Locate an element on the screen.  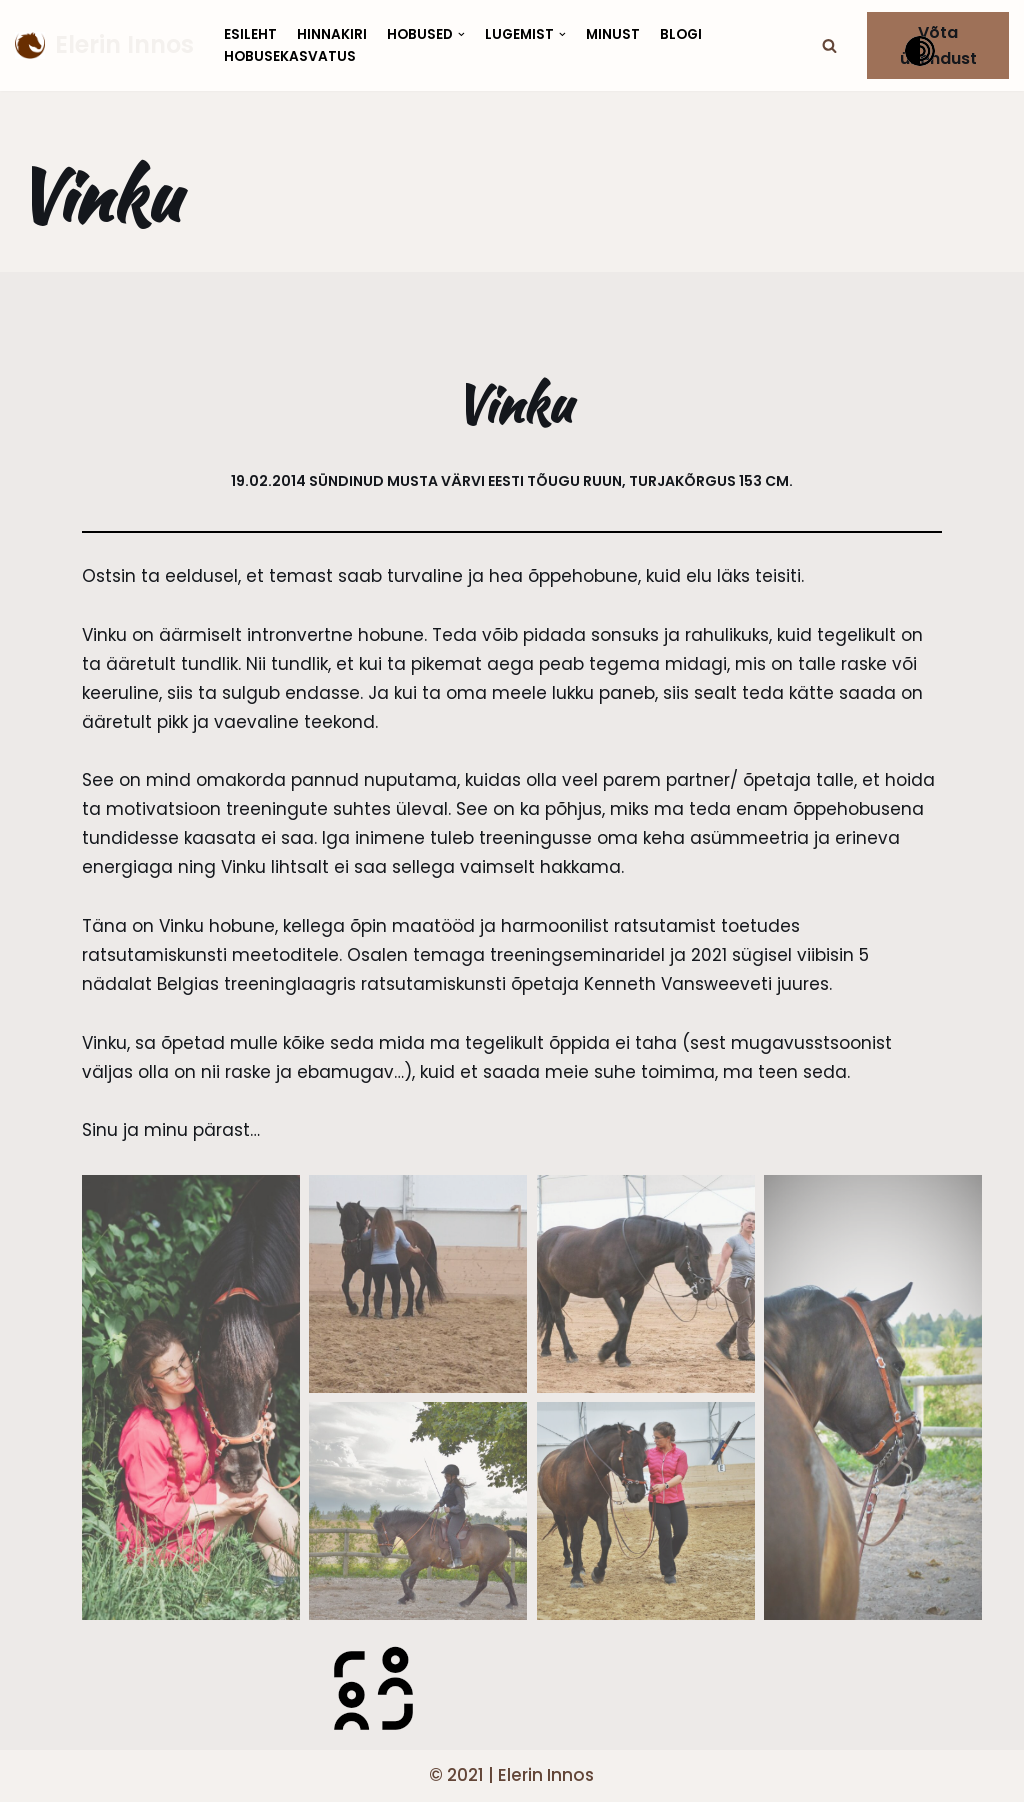
open tor browser for anonymous web browsing is located at coordinates (920, 51).